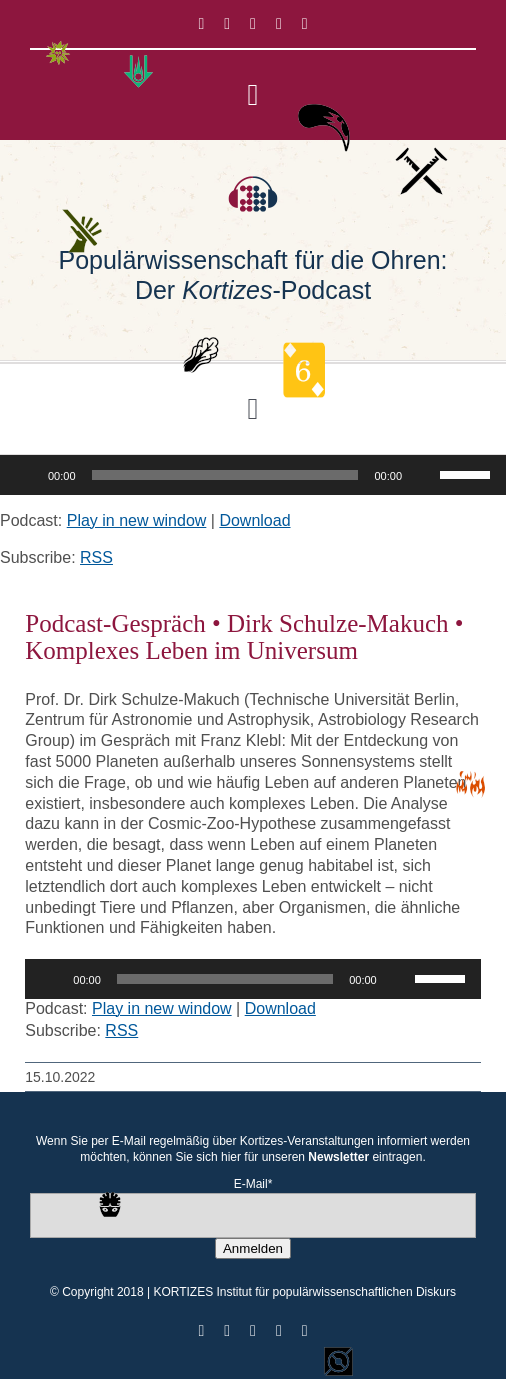 This screenshot has height=1379, width=506. What do you see at coordinates (338, 1361) in the screenshot?
I see `access game settings or options menu` at bounding box center [338, 1361].